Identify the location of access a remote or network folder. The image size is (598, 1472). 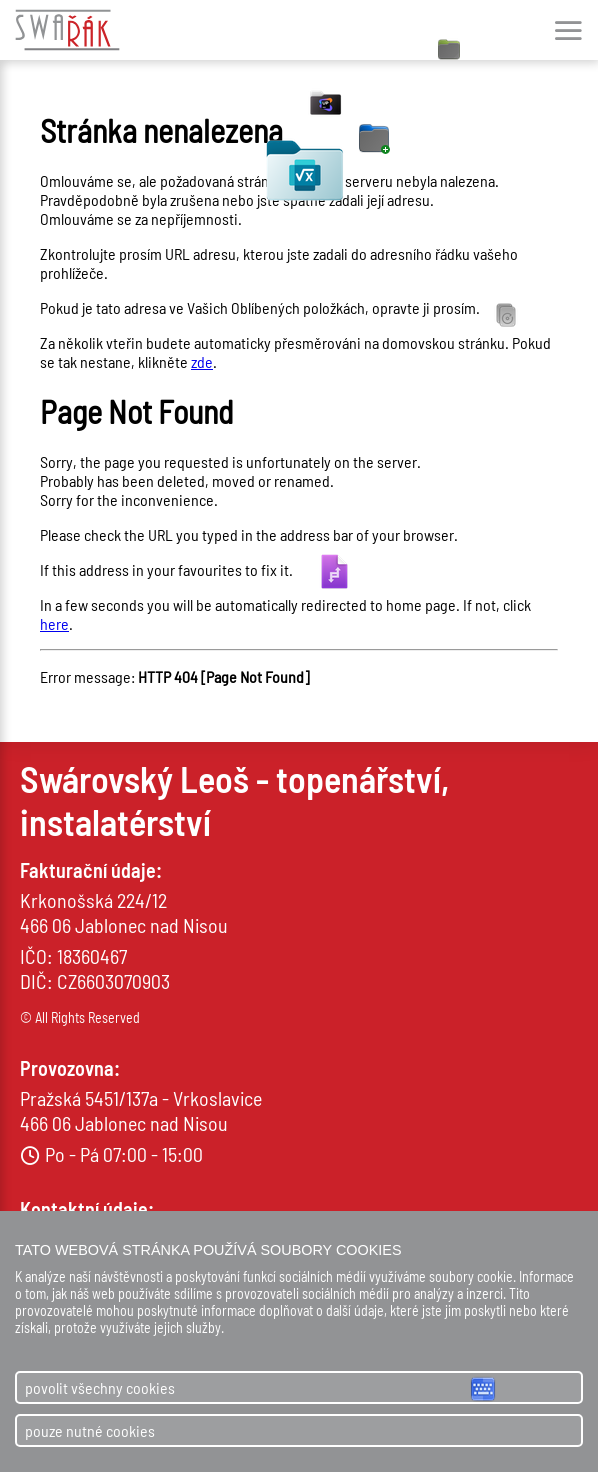
(449, 49).